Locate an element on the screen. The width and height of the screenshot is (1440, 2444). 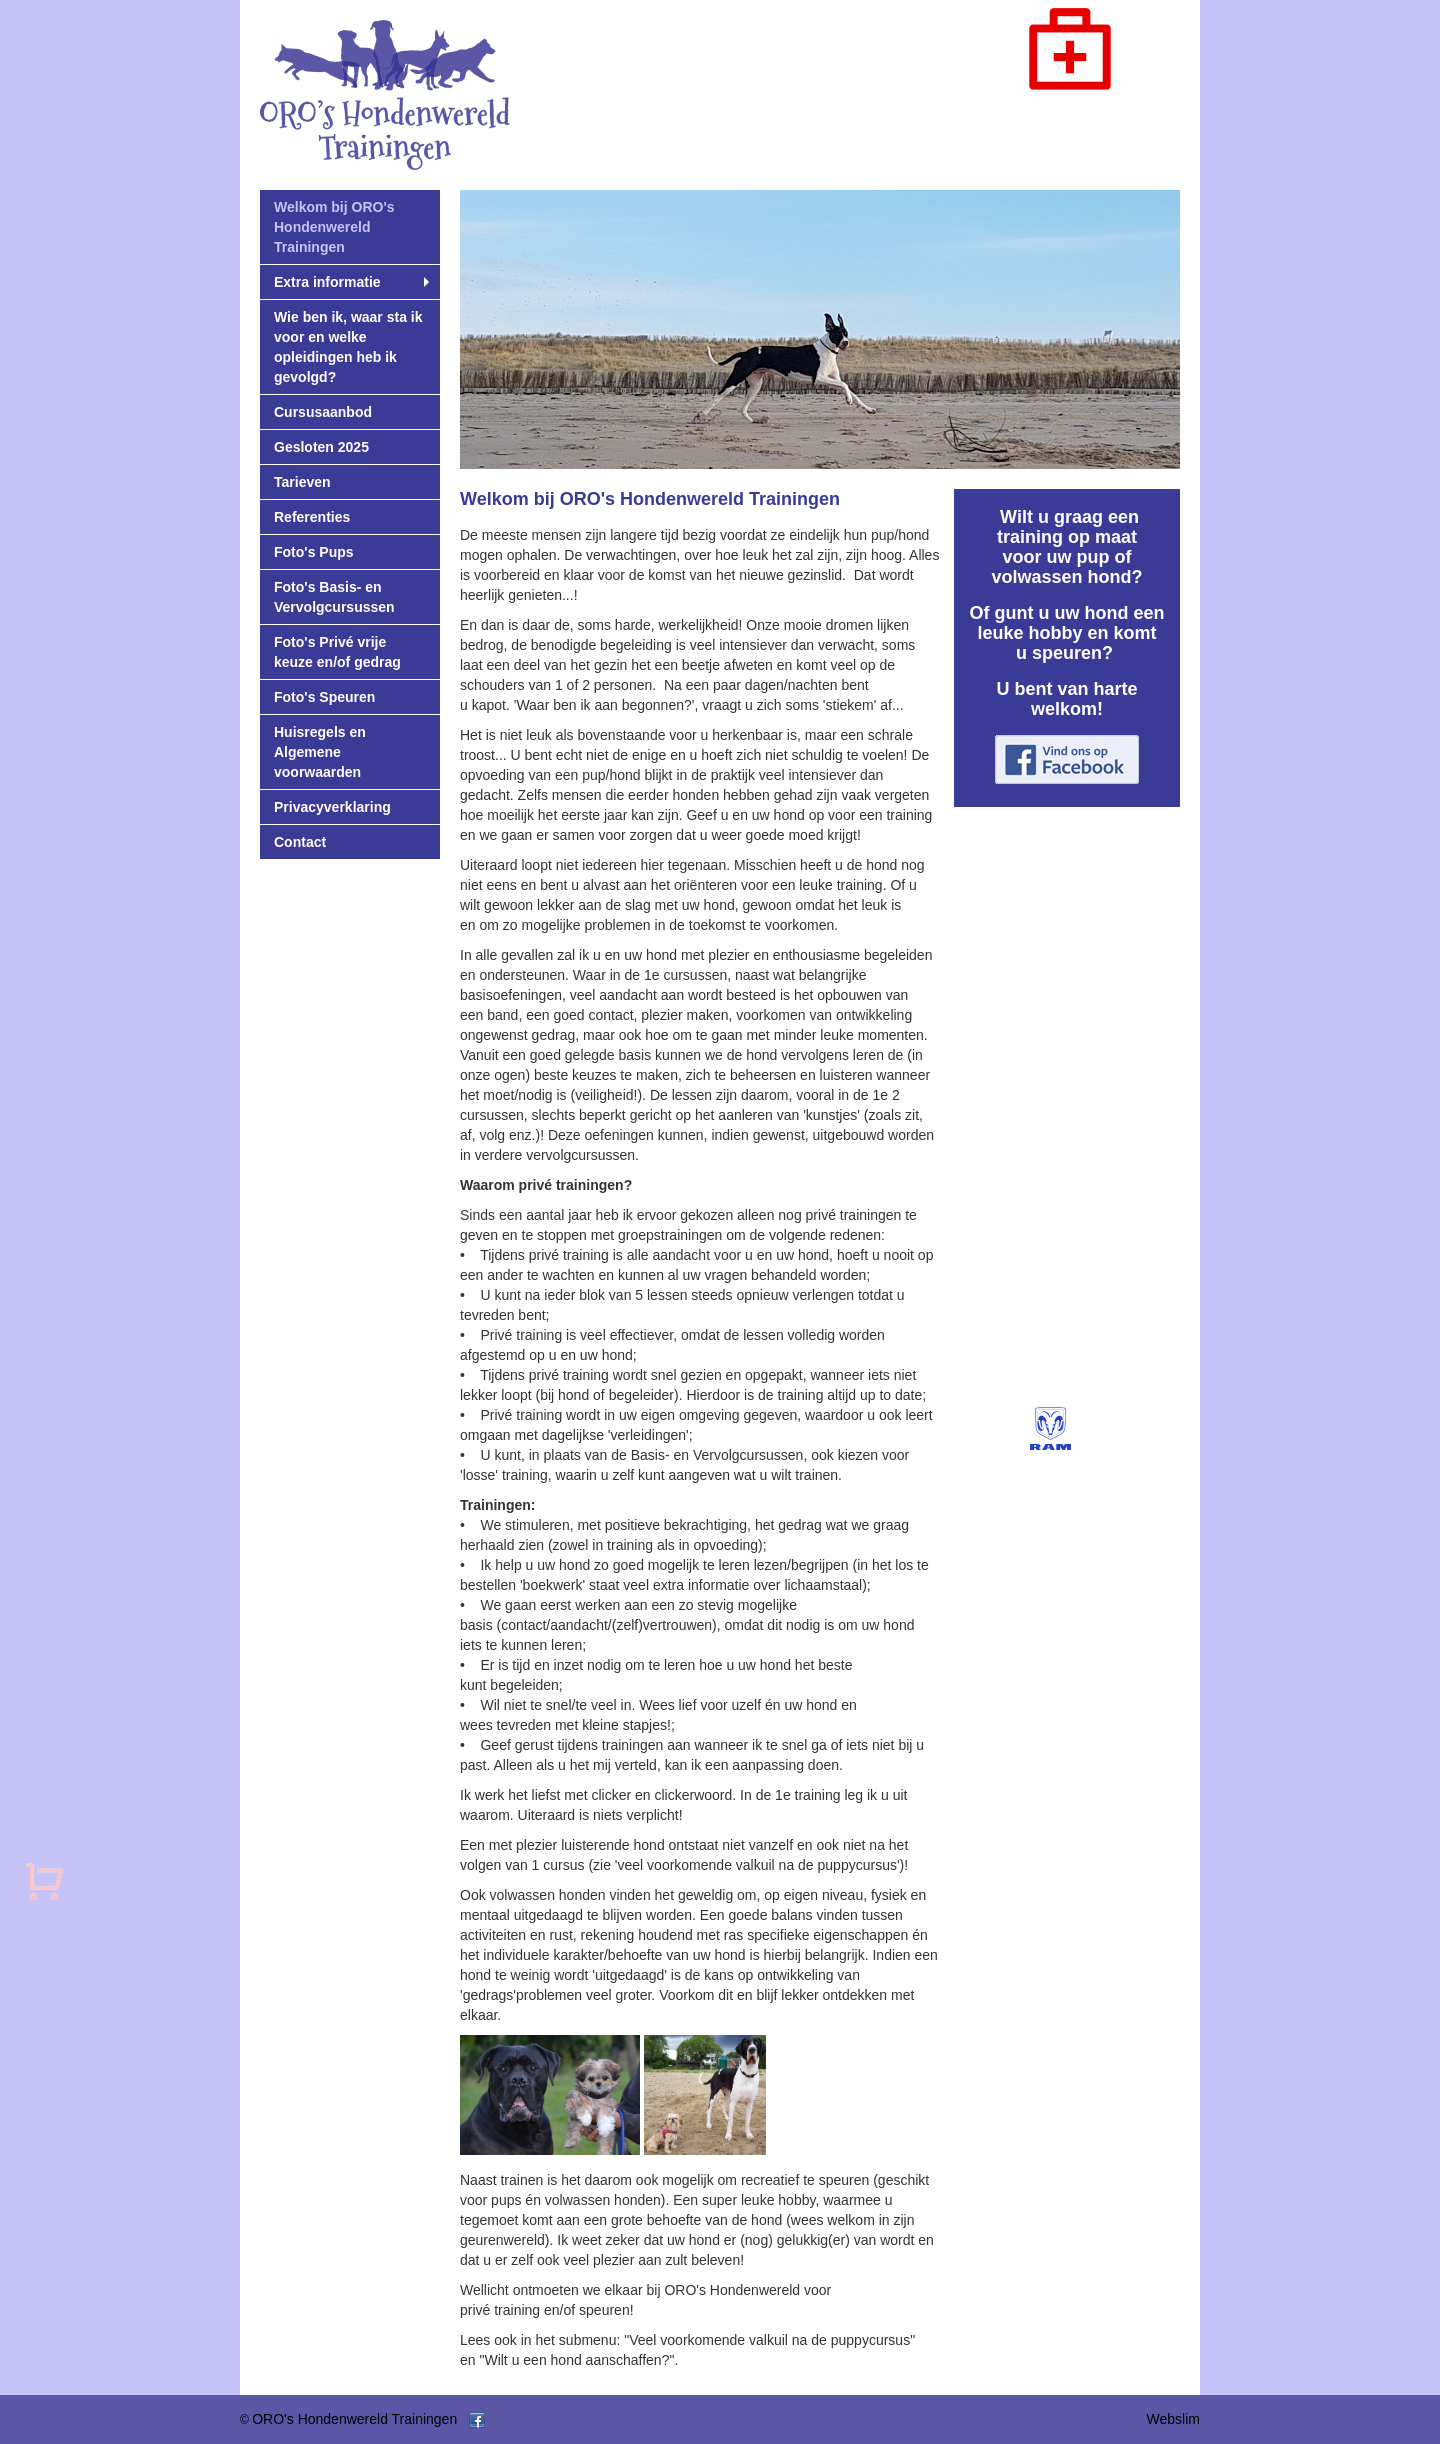
access first aid or medical resources is located at coordinates (1070, 53).